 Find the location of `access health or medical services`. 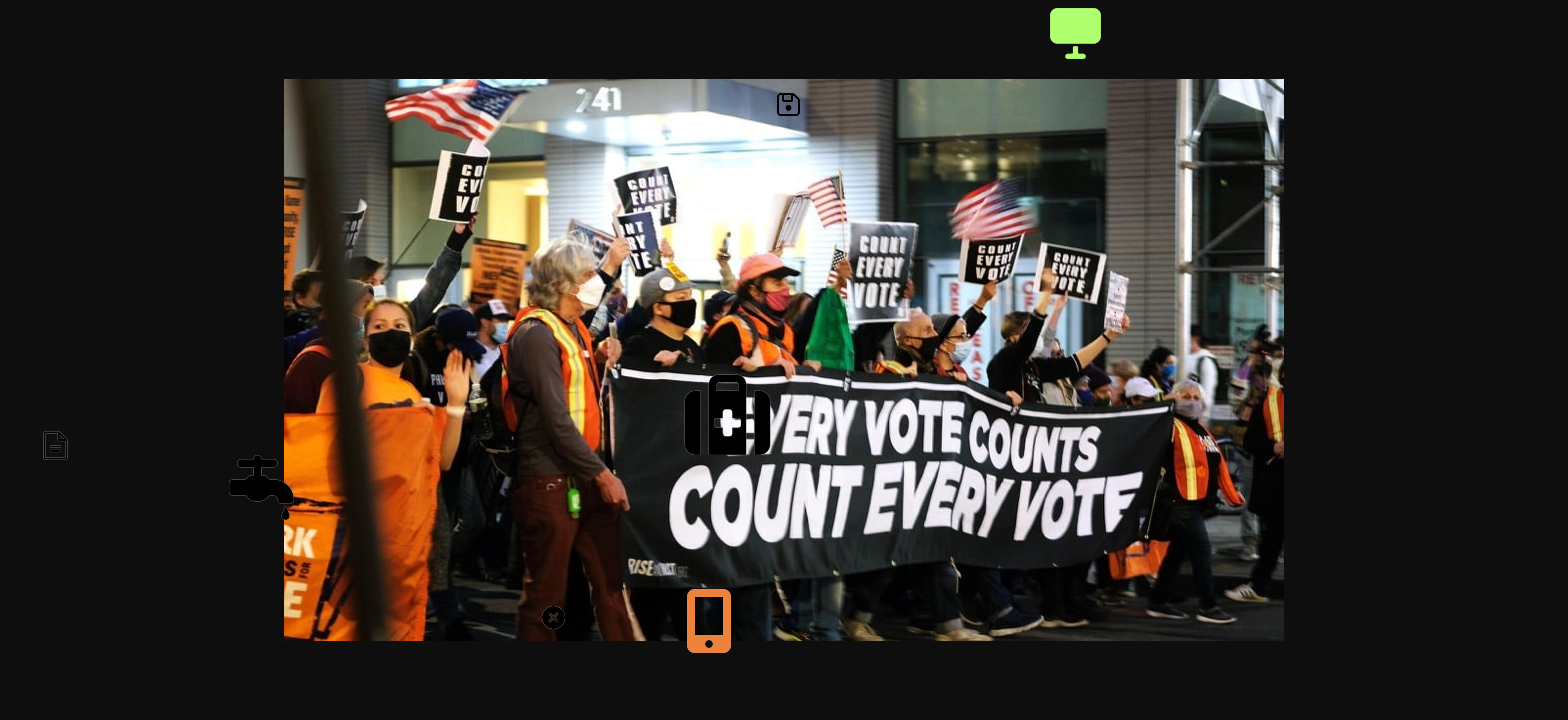

access health or medical services is located at coordinates (727, 417).